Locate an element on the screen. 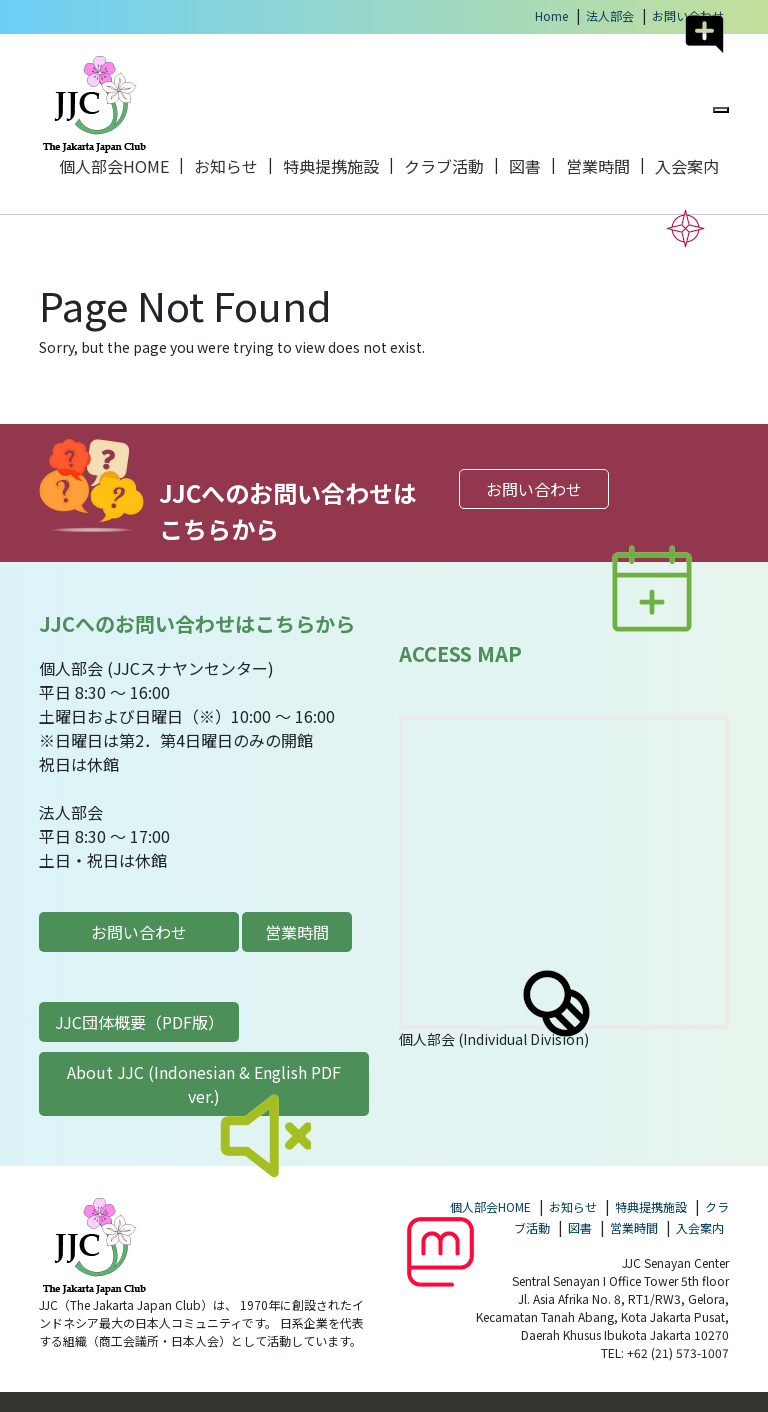 Image resolution: width=768 pixels, height=1412 pixels. add a new calendar event is located at coordinates (652, 592).